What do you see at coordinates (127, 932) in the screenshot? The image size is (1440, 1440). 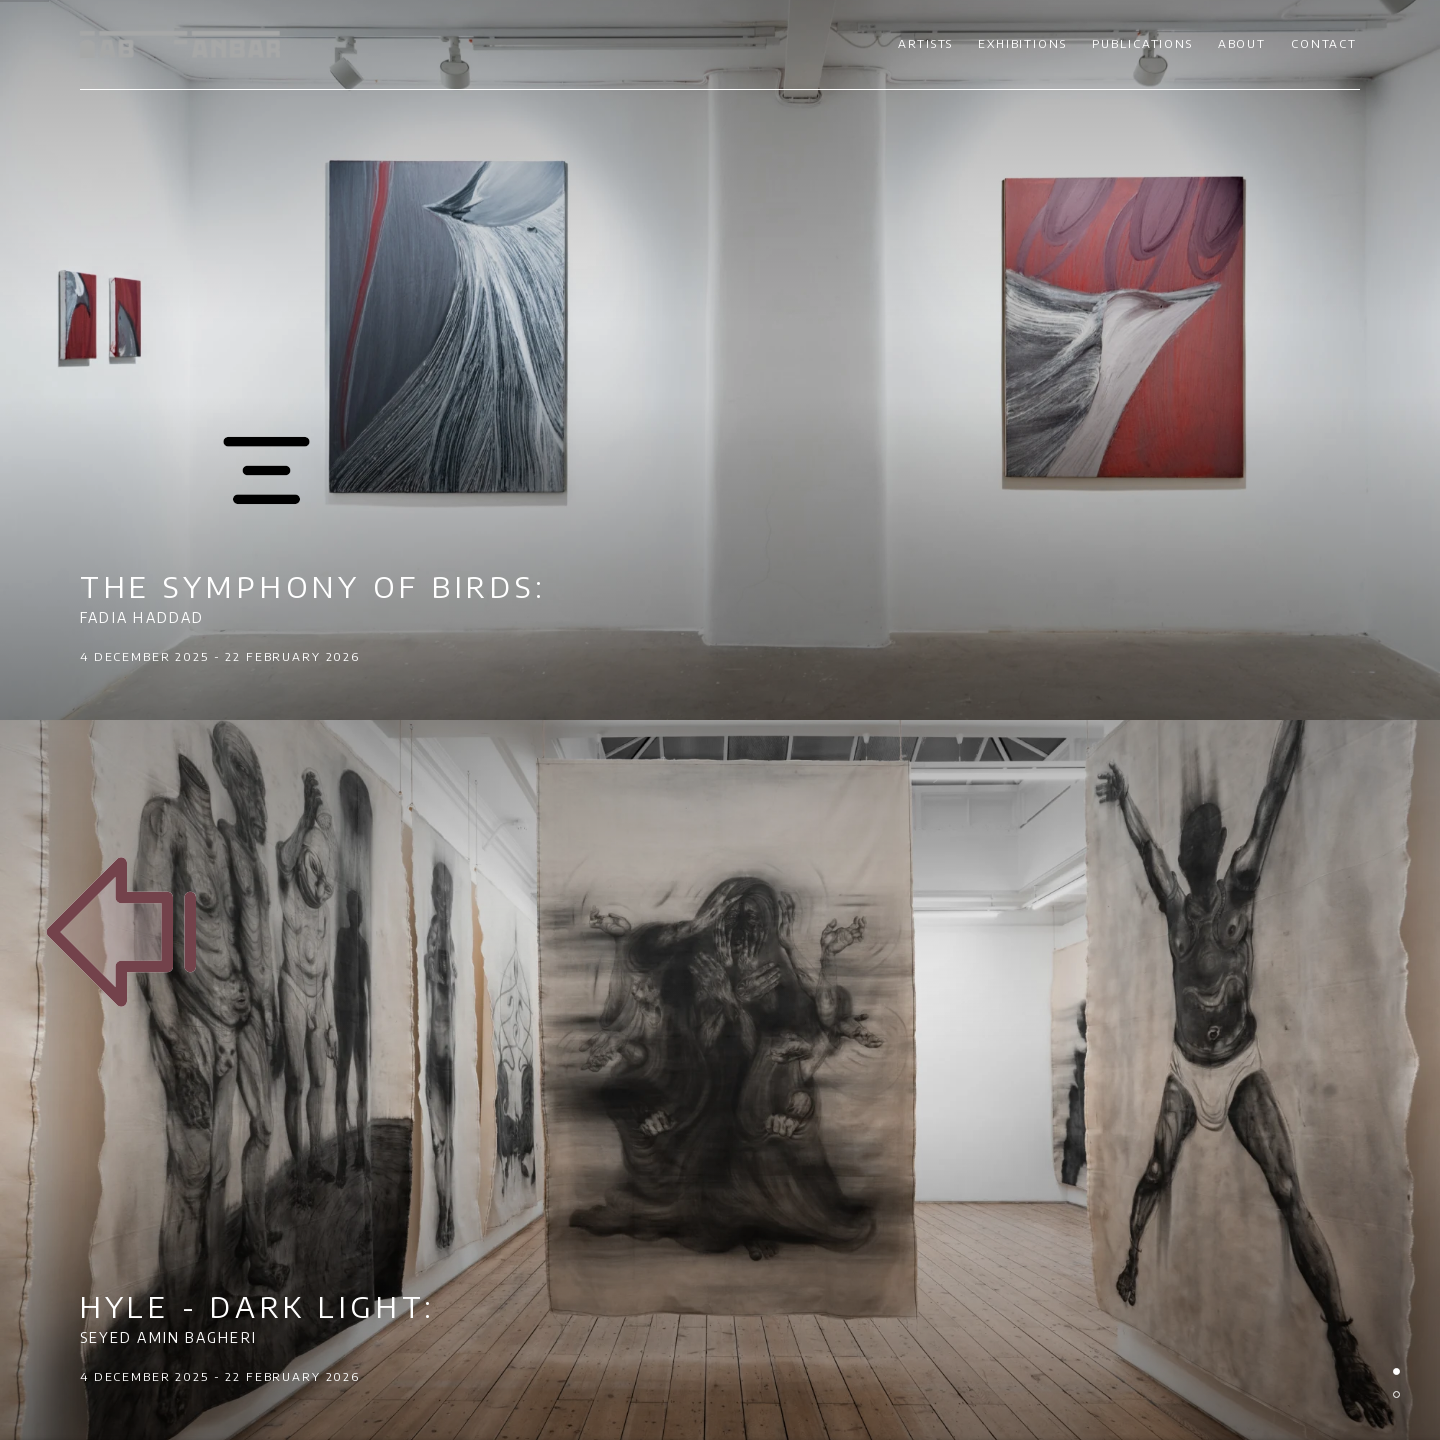 I see `go back to previous screen` at bounding box center [127, 932].